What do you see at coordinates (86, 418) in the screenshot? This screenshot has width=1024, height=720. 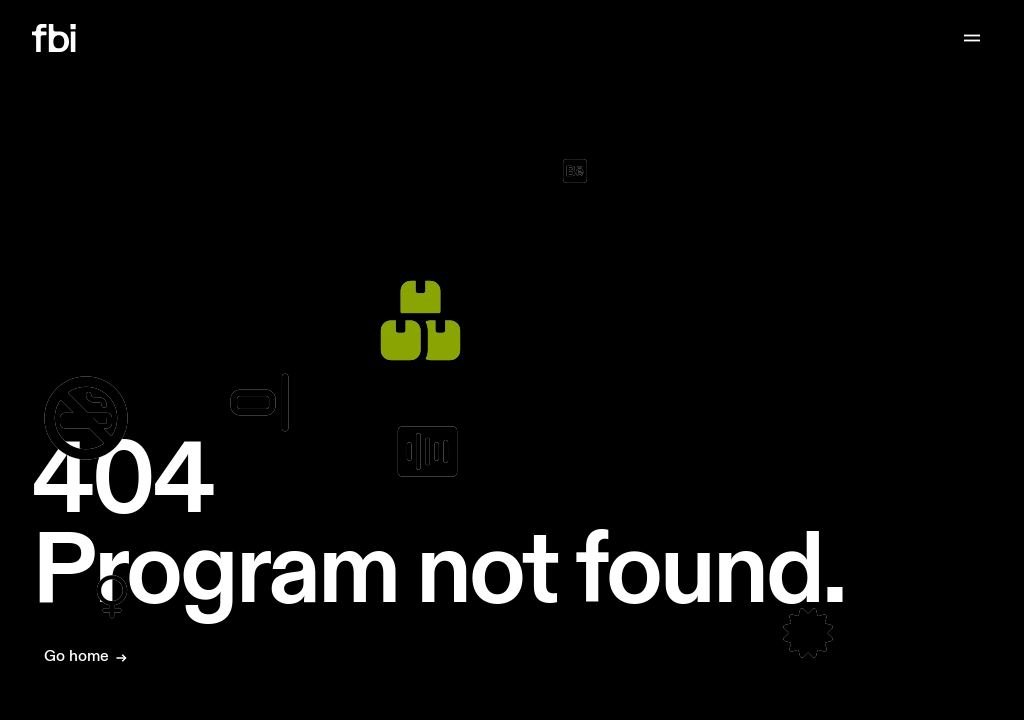 I see `indicates a no smoking zone or area` at bounding box center [86, 418].